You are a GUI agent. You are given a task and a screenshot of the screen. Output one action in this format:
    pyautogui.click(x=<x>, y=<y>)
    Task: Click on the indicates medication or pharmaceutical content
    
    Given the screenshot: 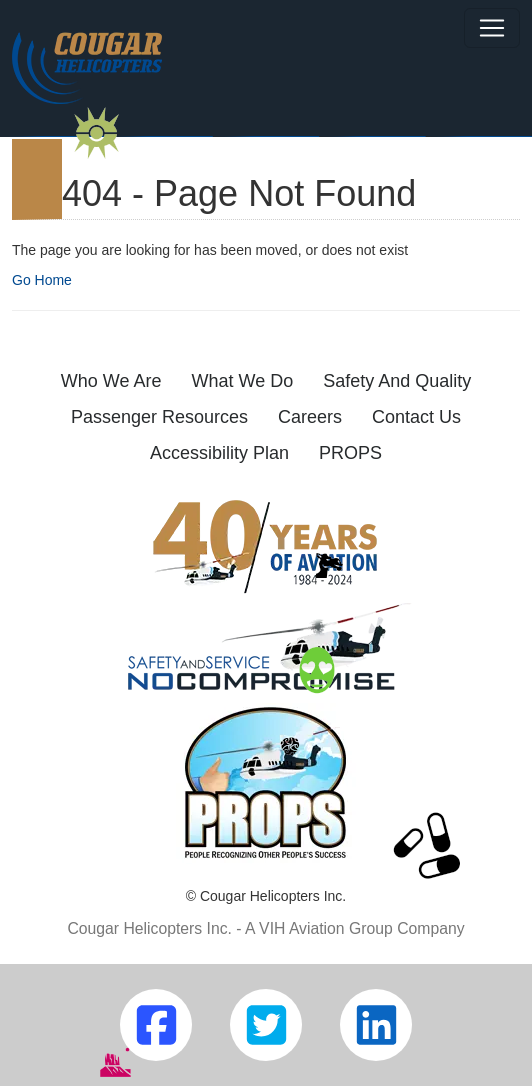 What is the action you would take?
    pyautogui.click(x=426, y=845)
    